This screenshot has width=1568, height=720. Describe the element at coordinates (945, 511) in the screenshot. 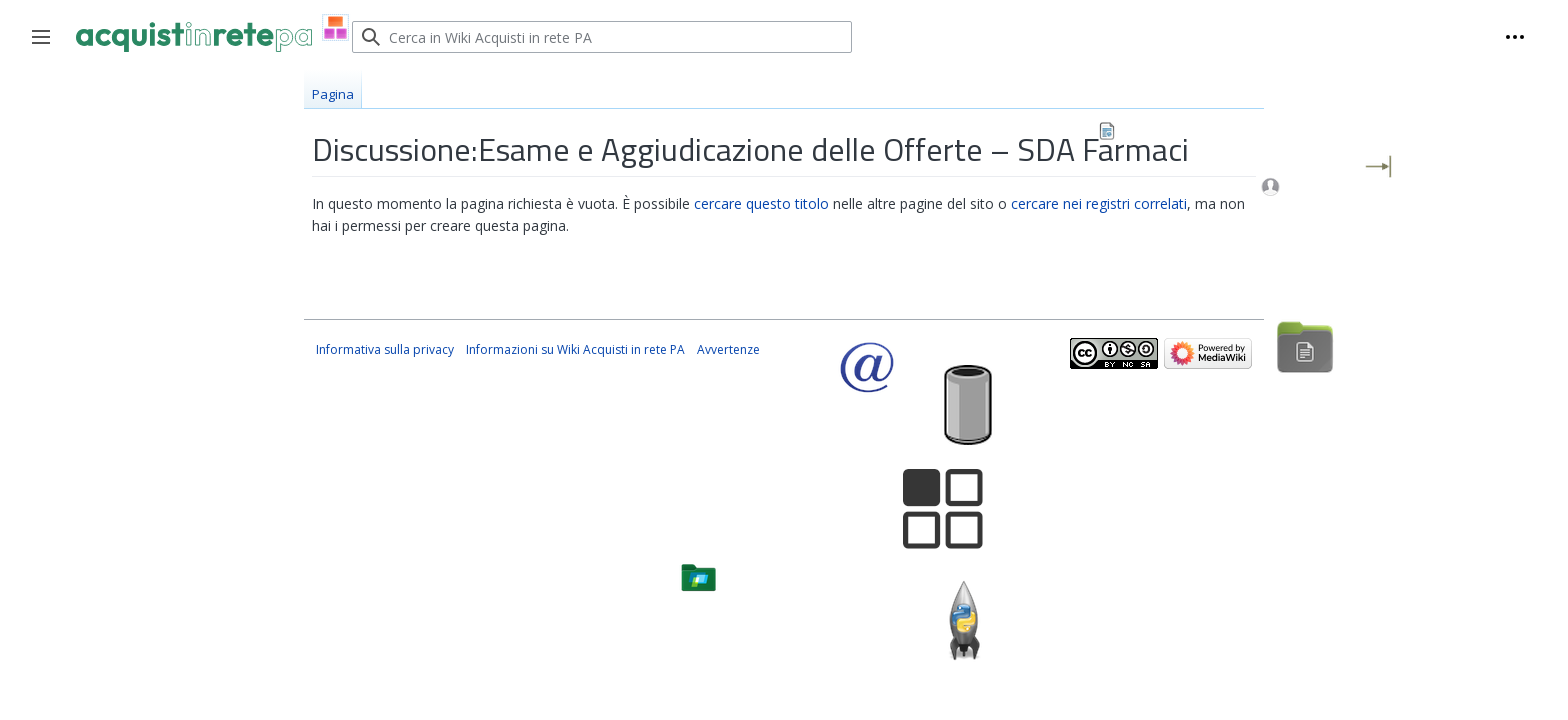

I see `access application preferences or settings` at that location.